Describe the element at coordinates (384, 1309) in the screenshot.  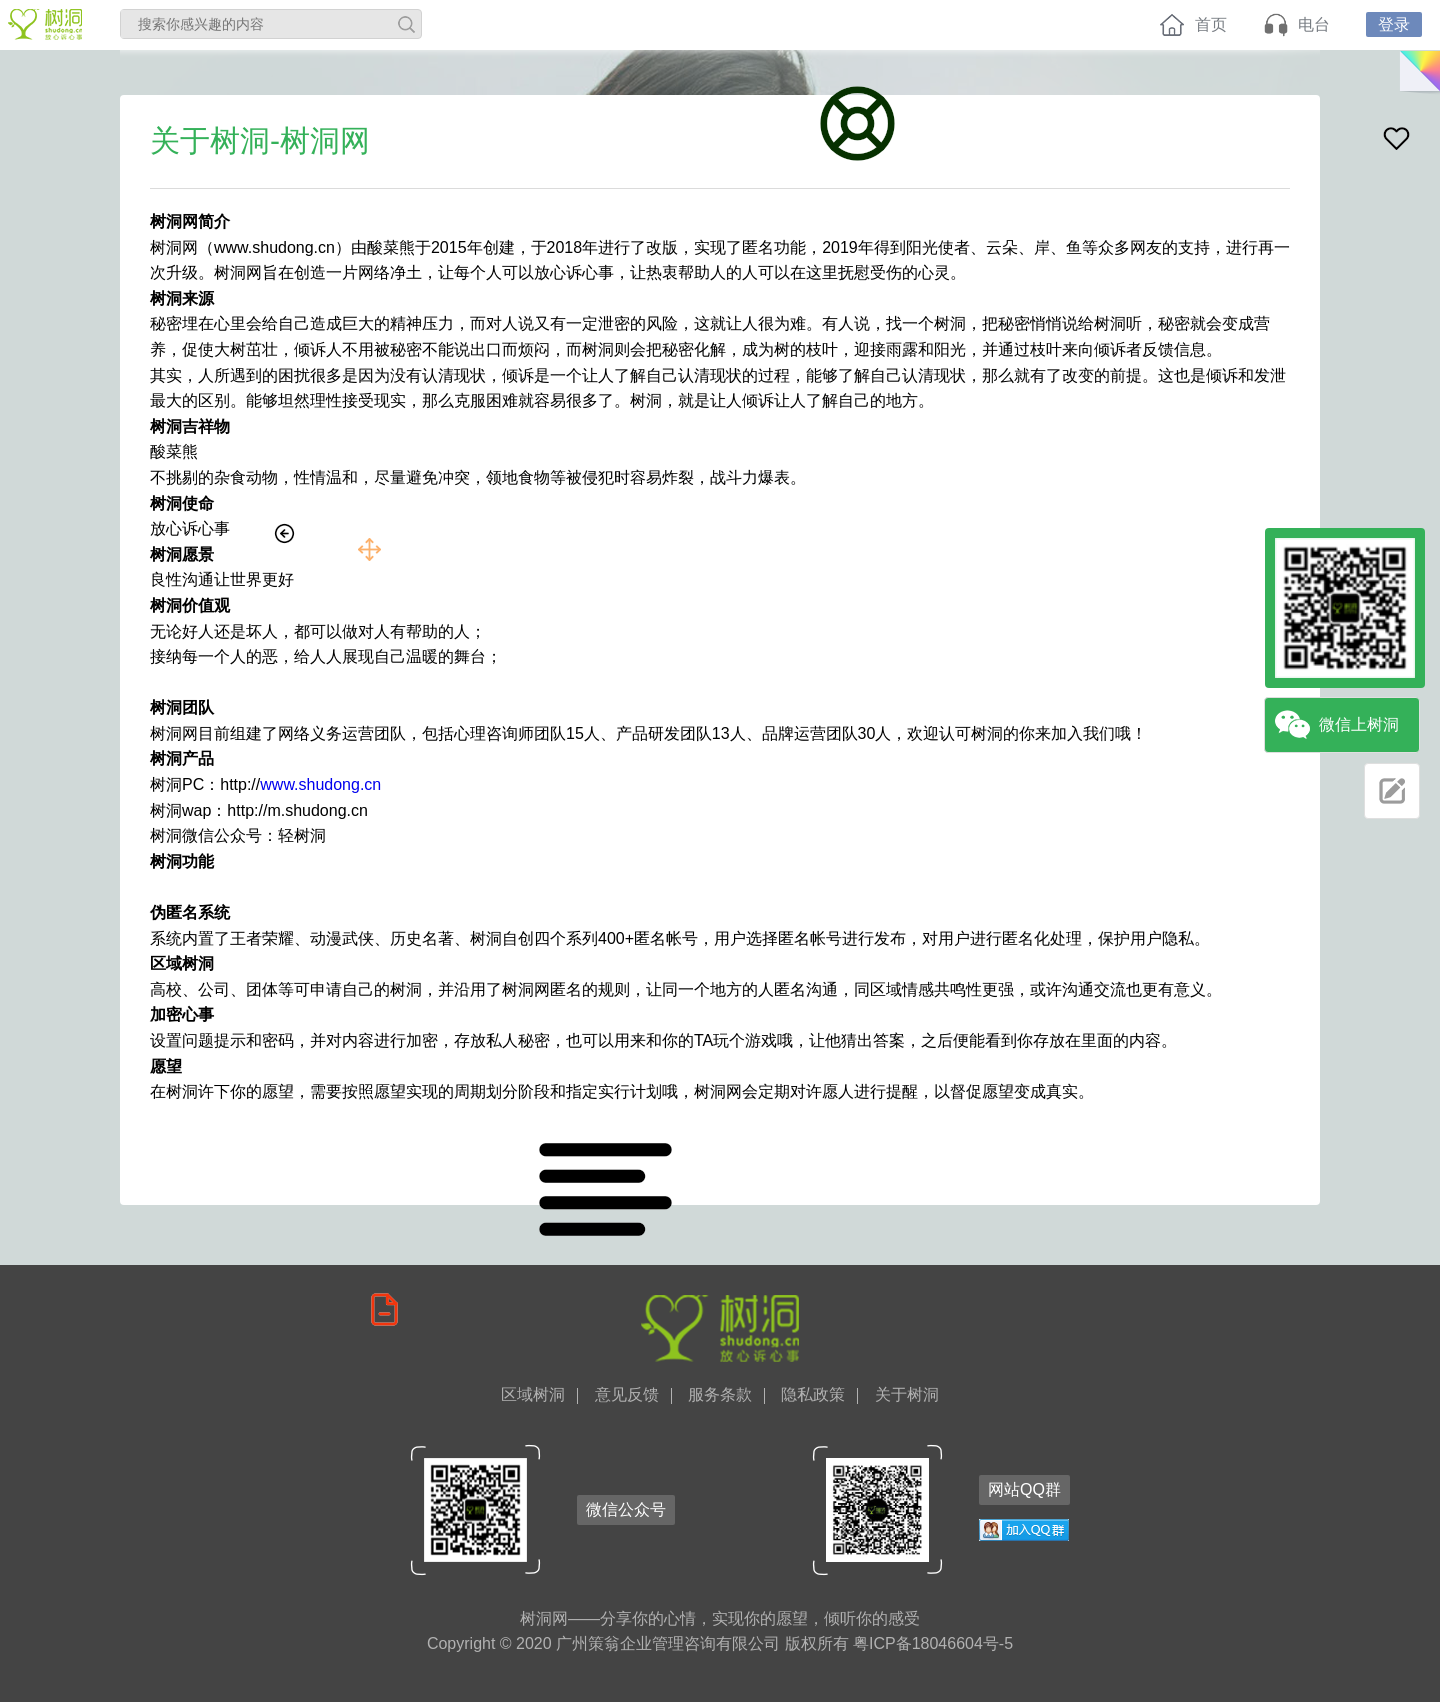
I see `remove content from a file` at that location.